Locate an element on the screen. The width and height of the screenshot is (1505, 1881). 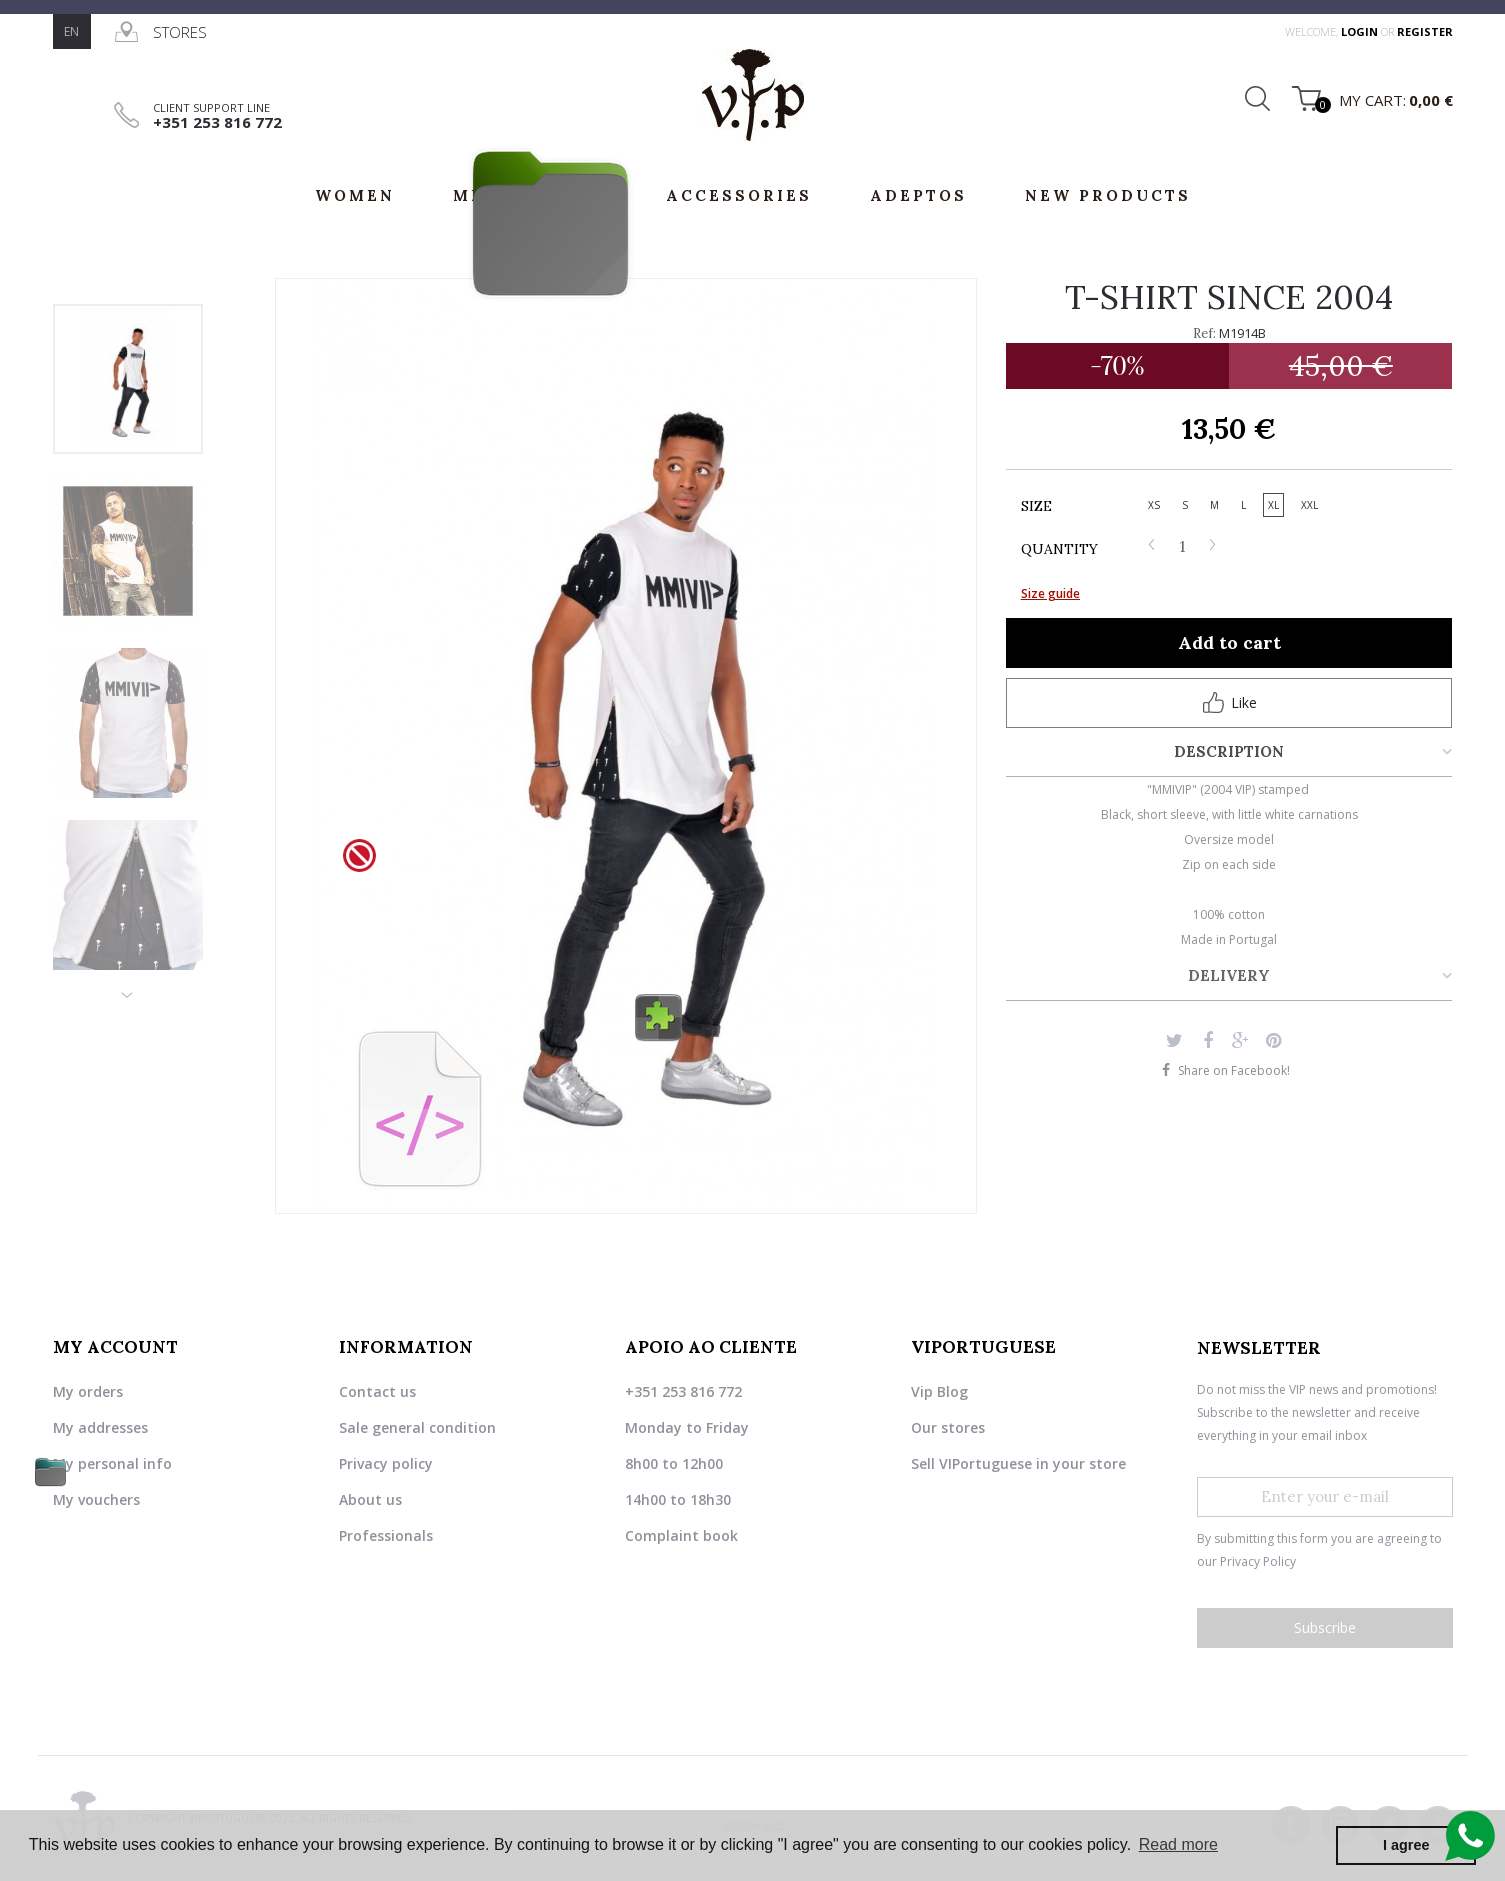
browse or manage system add-ons is located at coordinates (658, 1017).